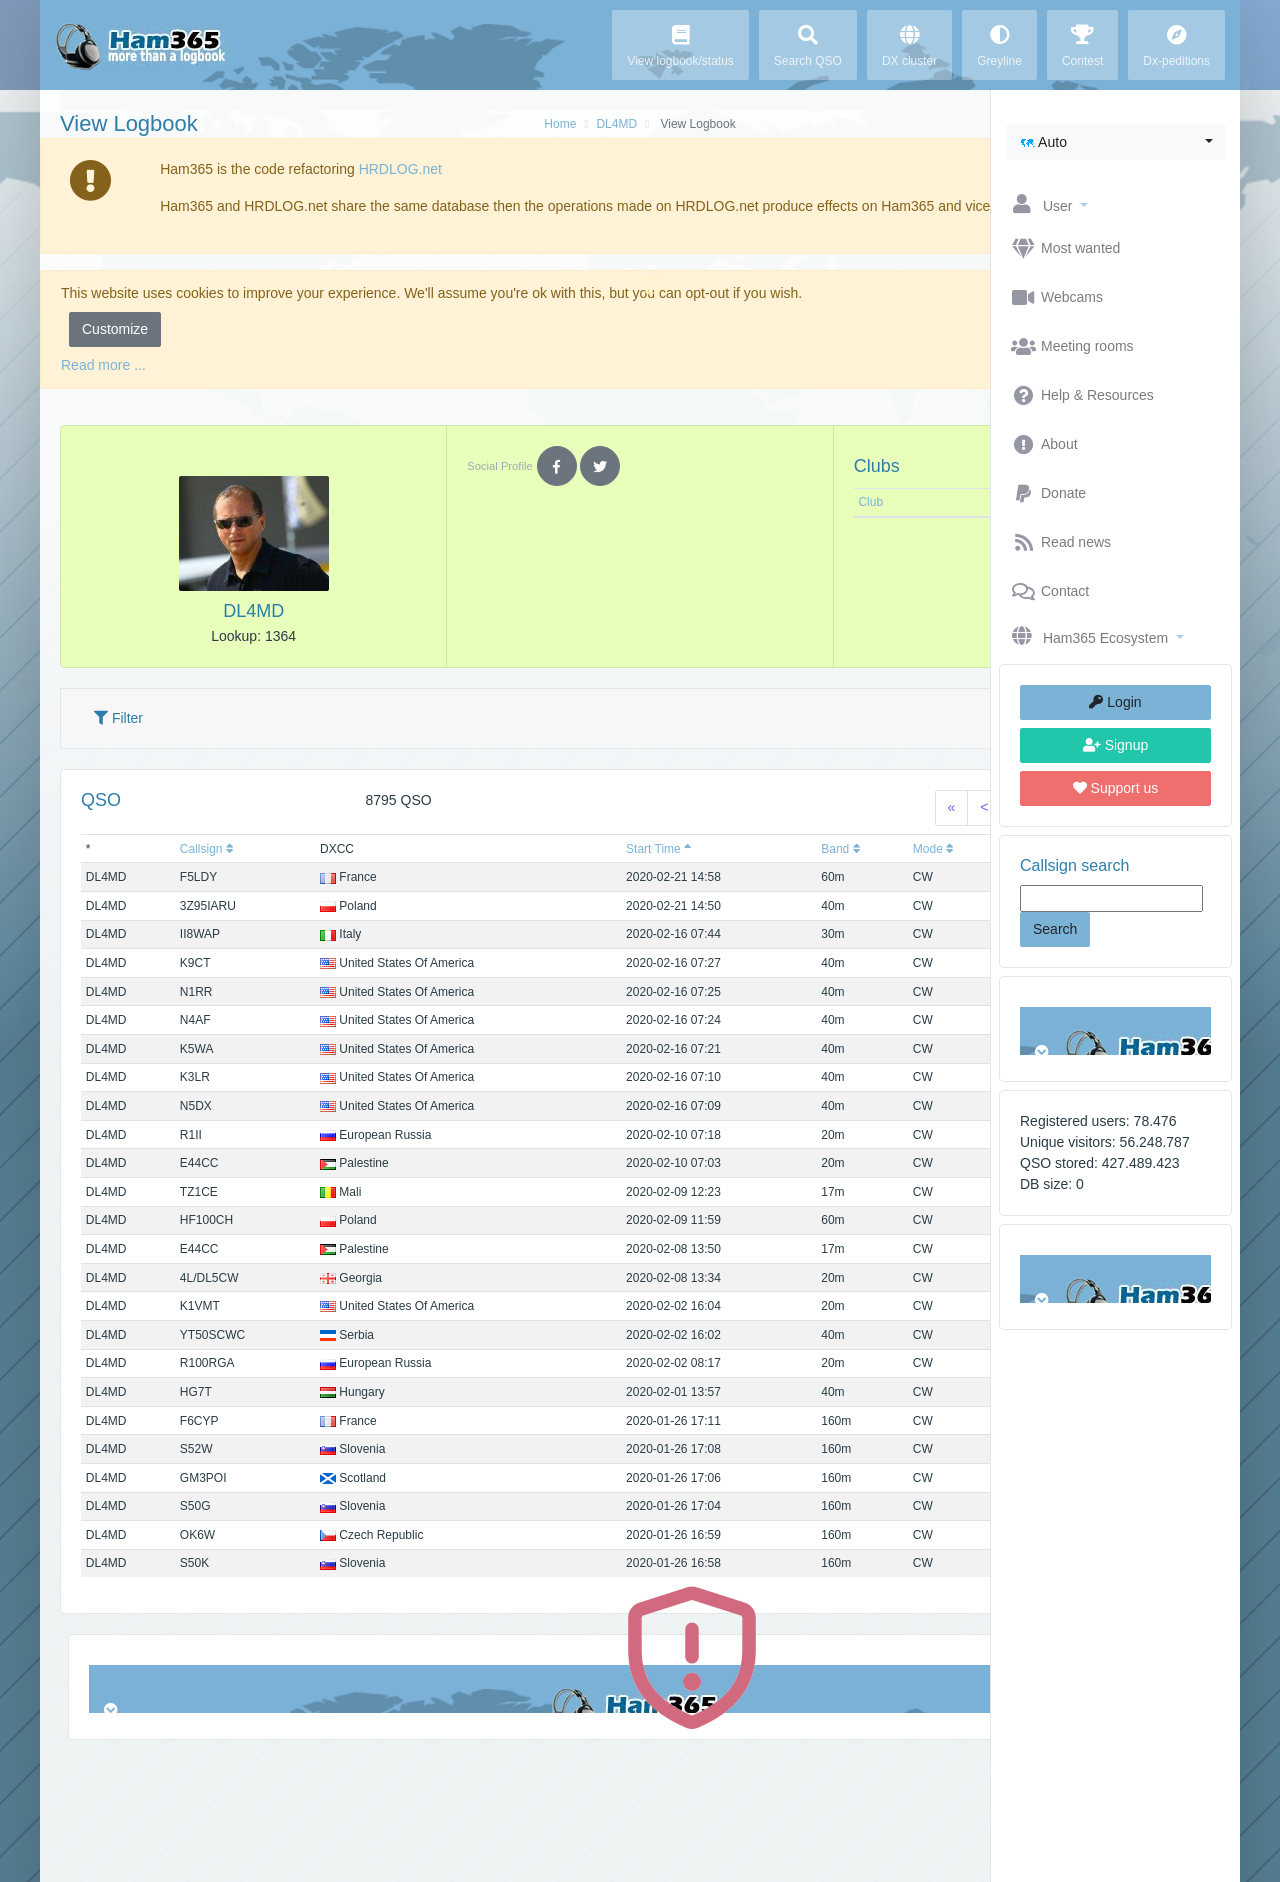 This screenshot has width=1280, height=1882. Describe the element at coordinates (652, 286) in the screenshot. I see `create a new repository from a template` at that location.